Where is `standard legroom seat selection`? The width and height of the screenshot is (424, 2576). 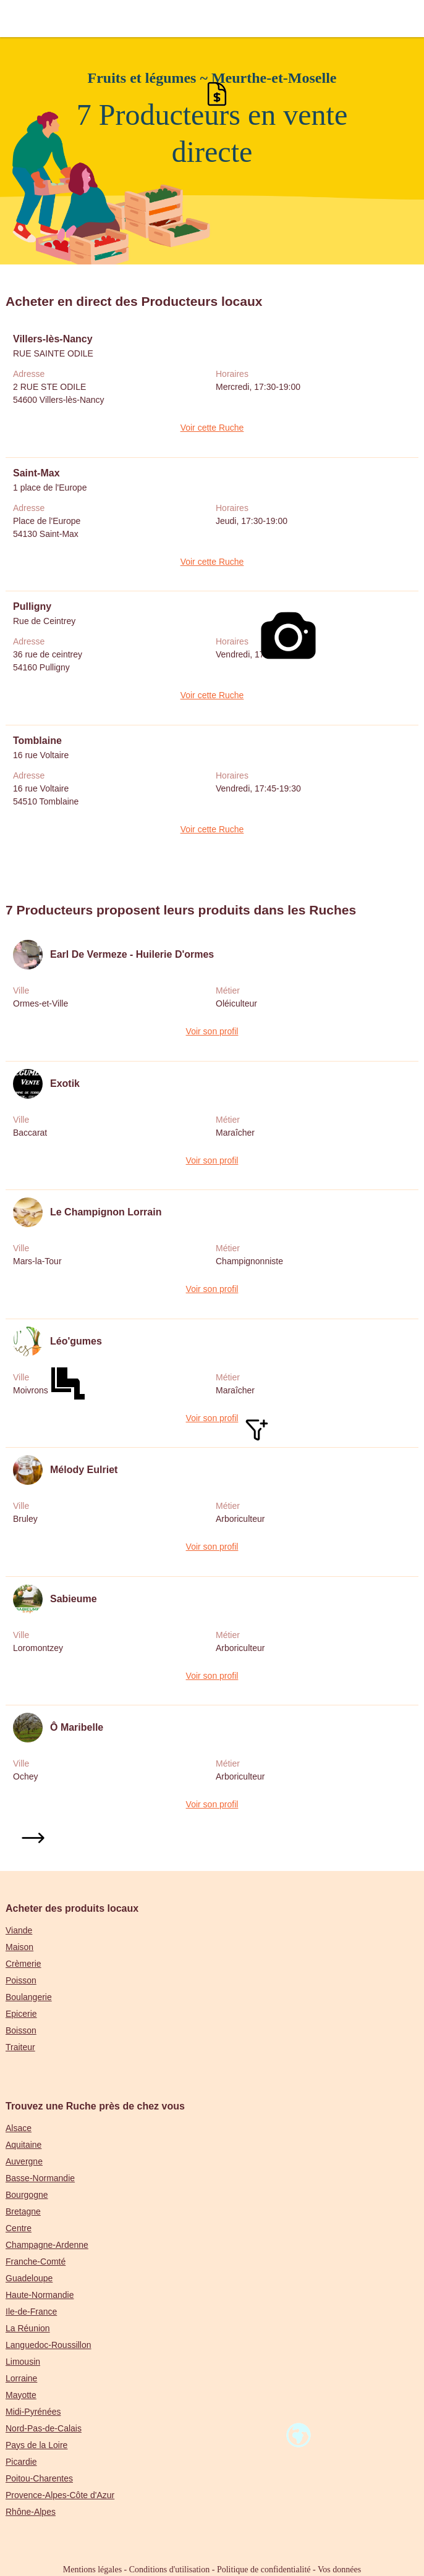 standard legroom seat selection is located at coordinates (67, 1383).